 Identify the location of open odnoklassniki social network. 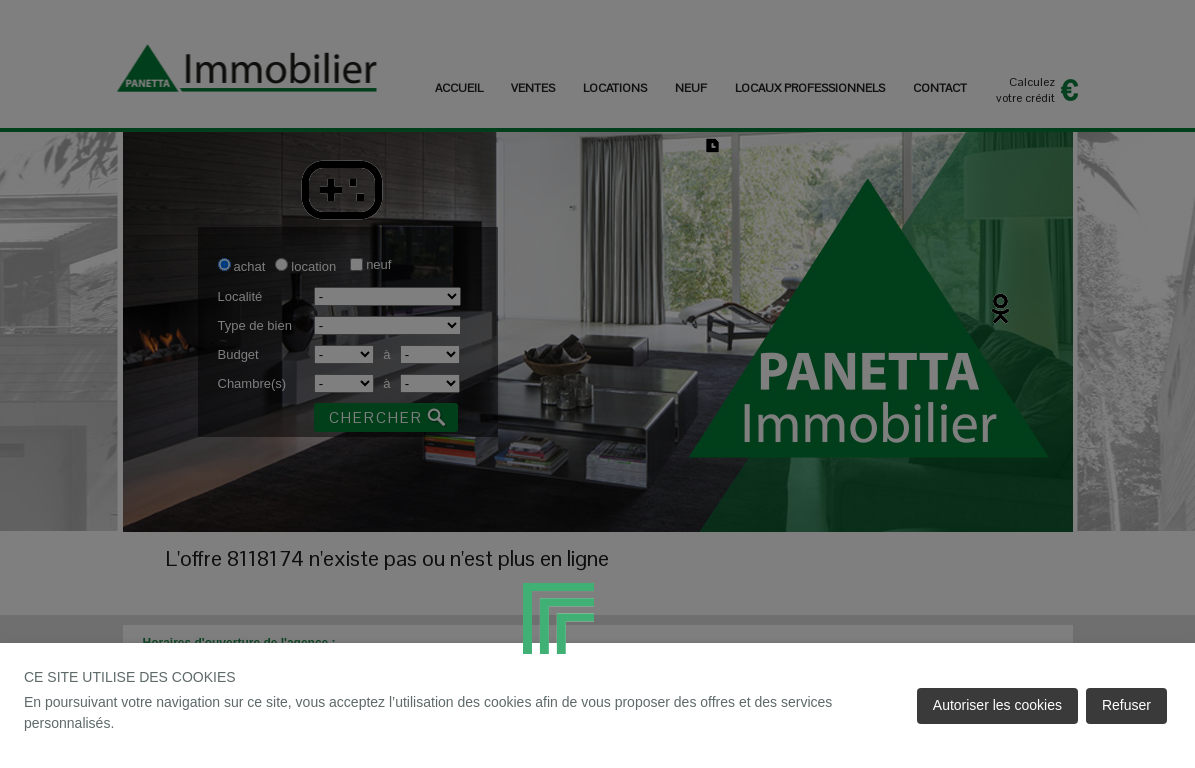
(1000, 308).